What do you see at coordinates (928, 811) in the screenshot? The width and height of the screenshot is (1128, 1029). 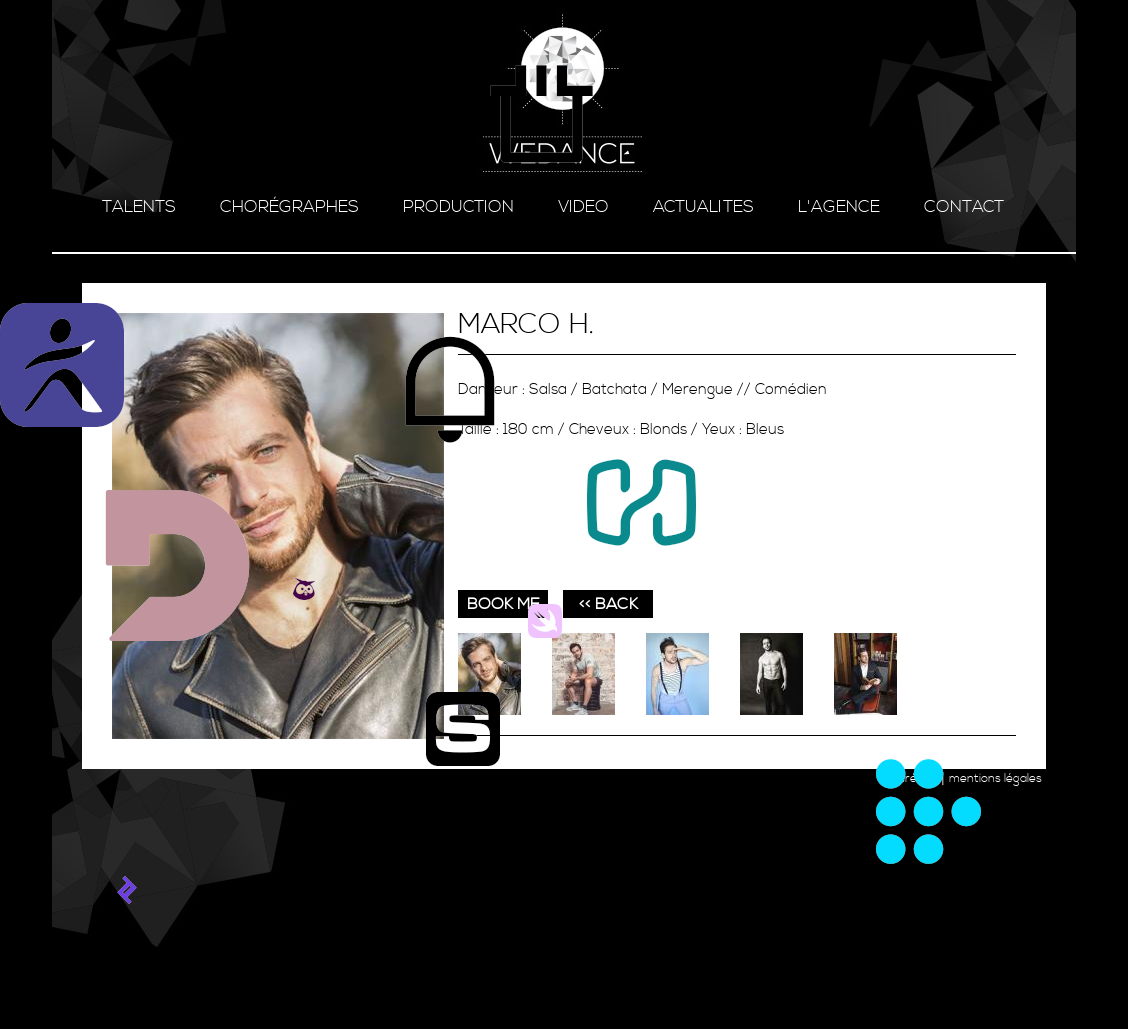 I see `open the mubi streaming app` at bounding box center [928, 811].